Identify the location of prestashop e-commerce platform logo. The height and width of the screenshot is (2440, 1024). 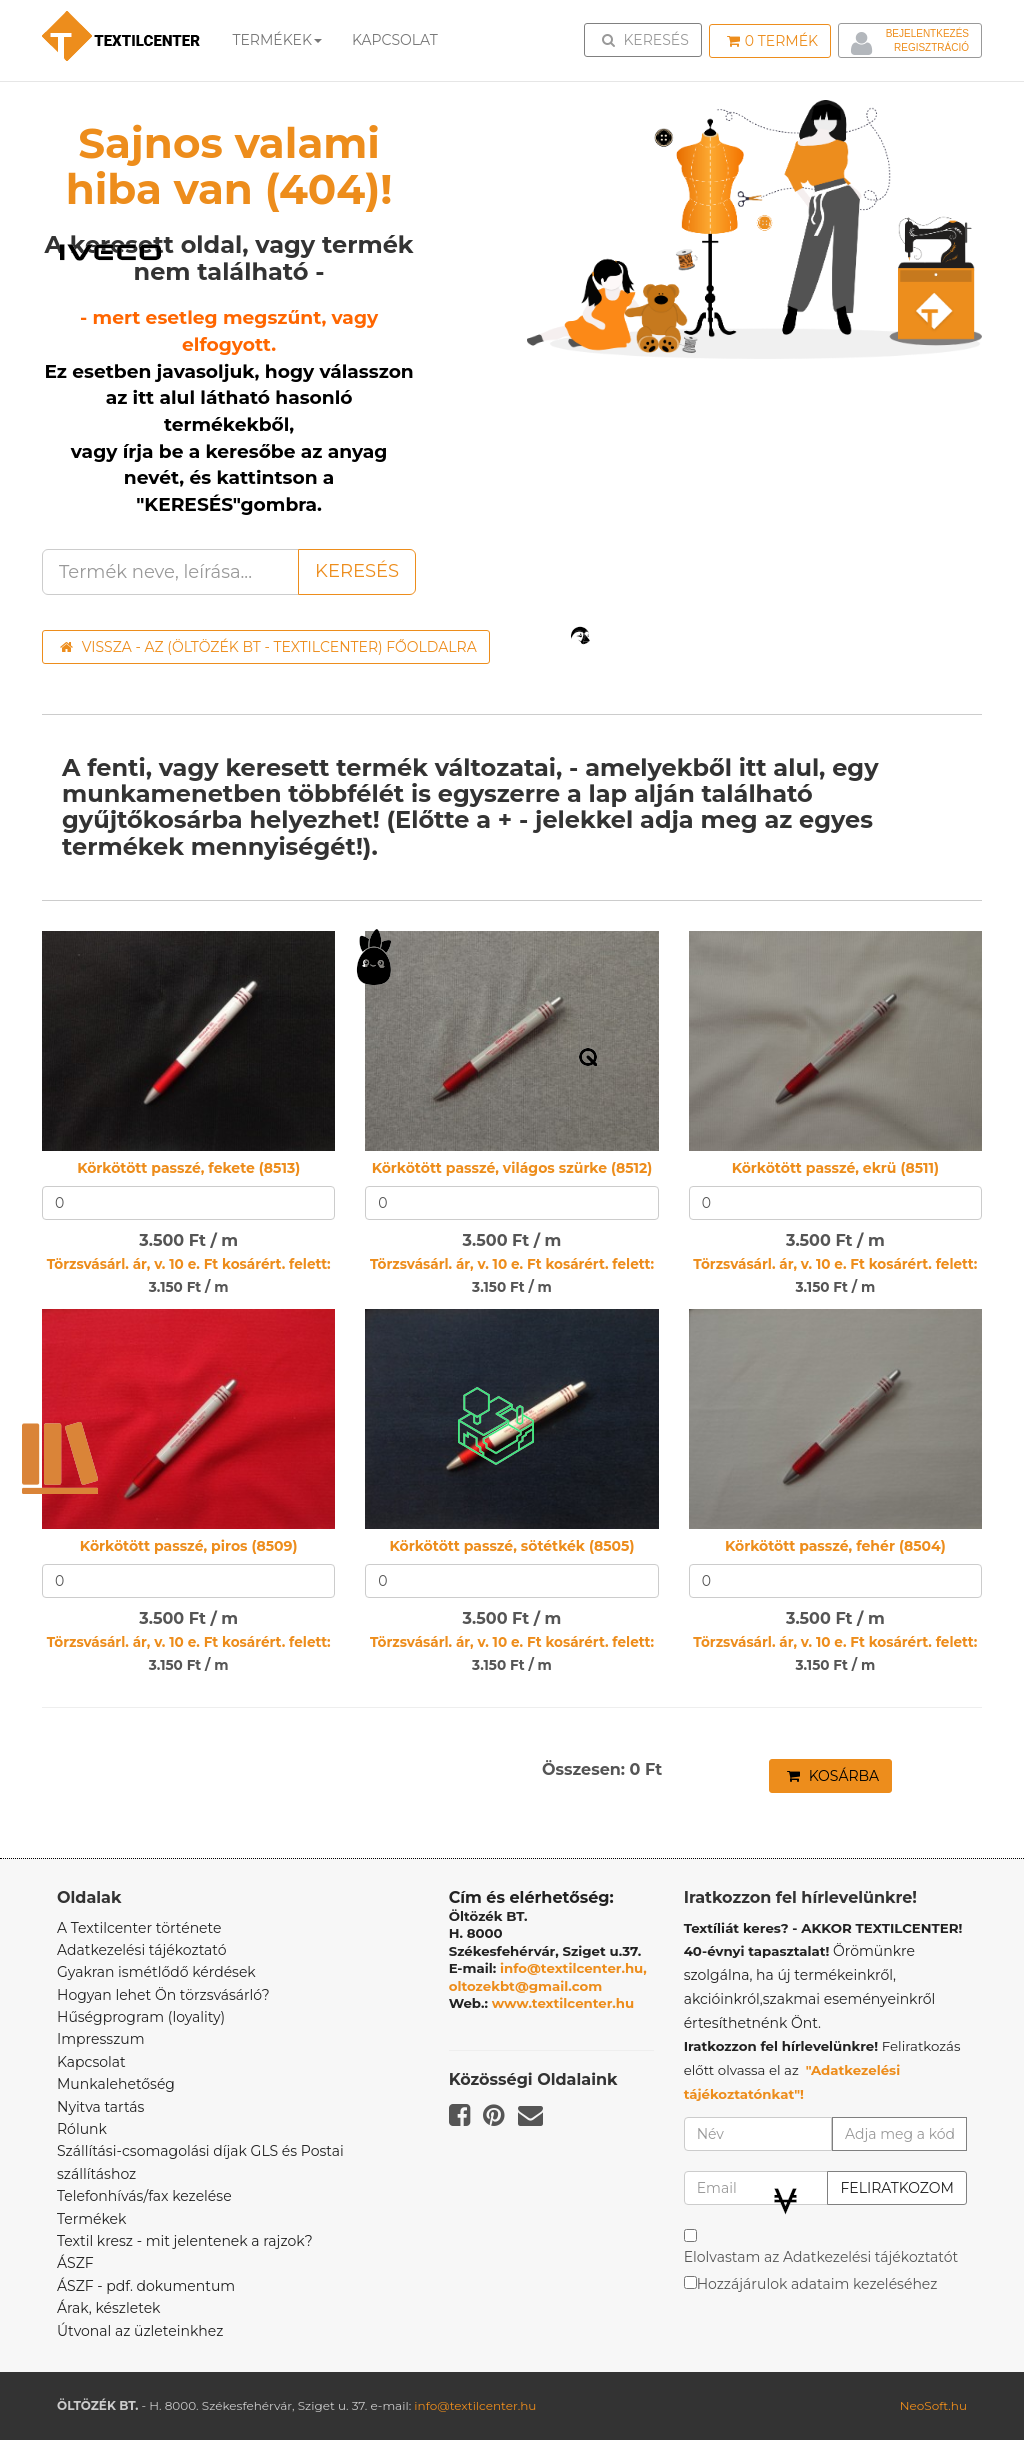
(580, 635).